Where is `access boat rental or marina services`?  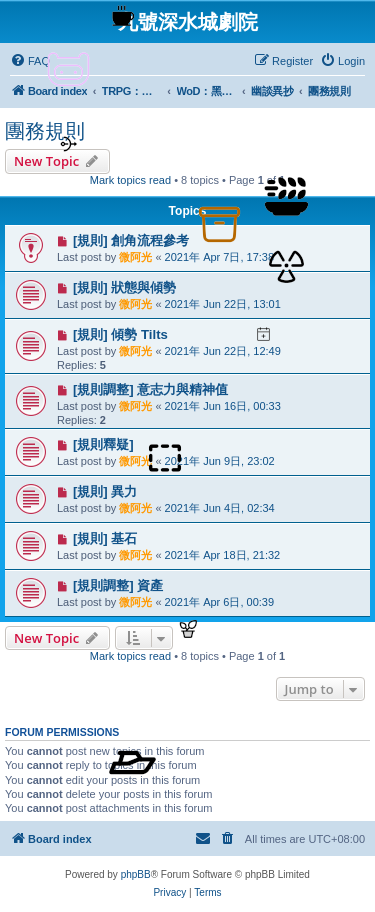 access boat rental or marina services is located at coordinates (132, 761).